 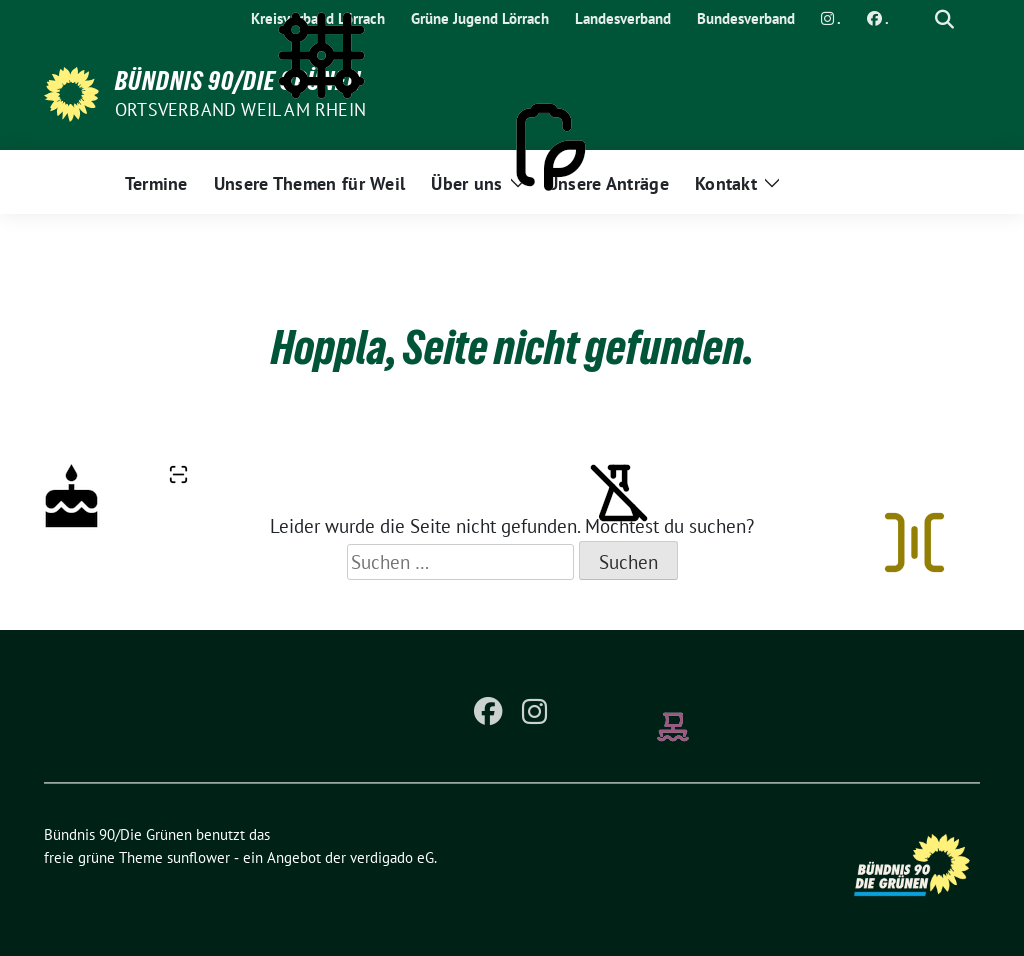 I want to click on view birthday reminders, so click(x=71, y=498).